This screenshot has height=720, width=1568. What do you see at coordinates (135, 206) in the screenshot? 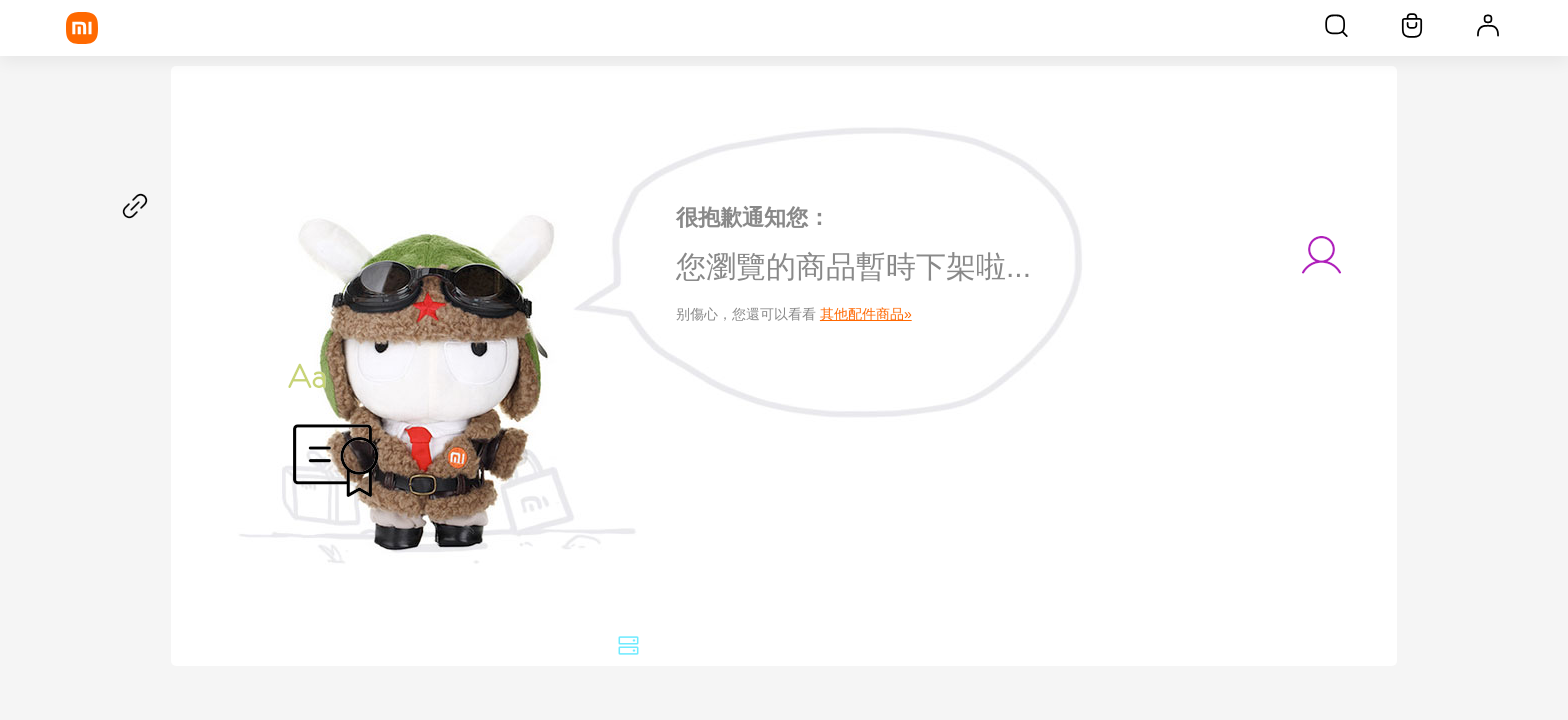
I see `copy link to clipboard` at bounding box center [135, 206].